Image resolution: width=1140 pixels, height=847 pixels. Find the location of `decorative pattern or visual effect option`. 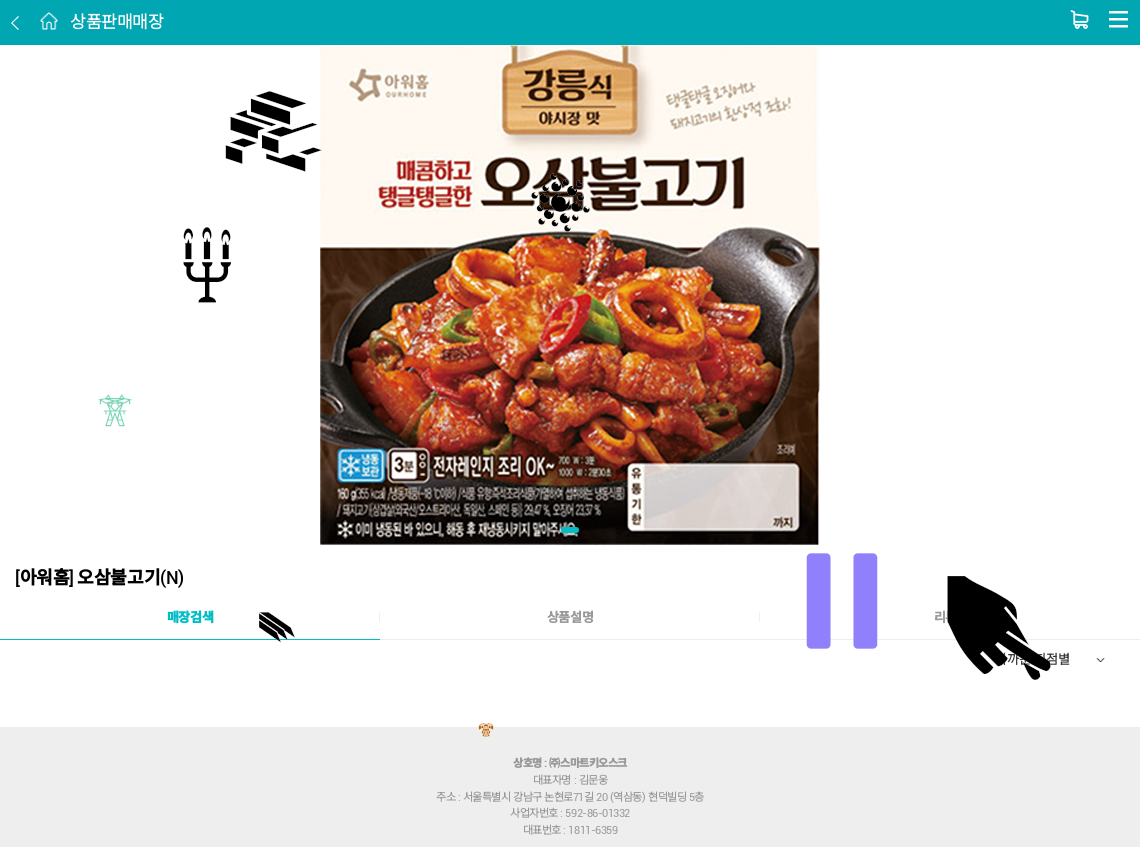

decorative pattern or visual effect option is located at coordinates (560, 202).